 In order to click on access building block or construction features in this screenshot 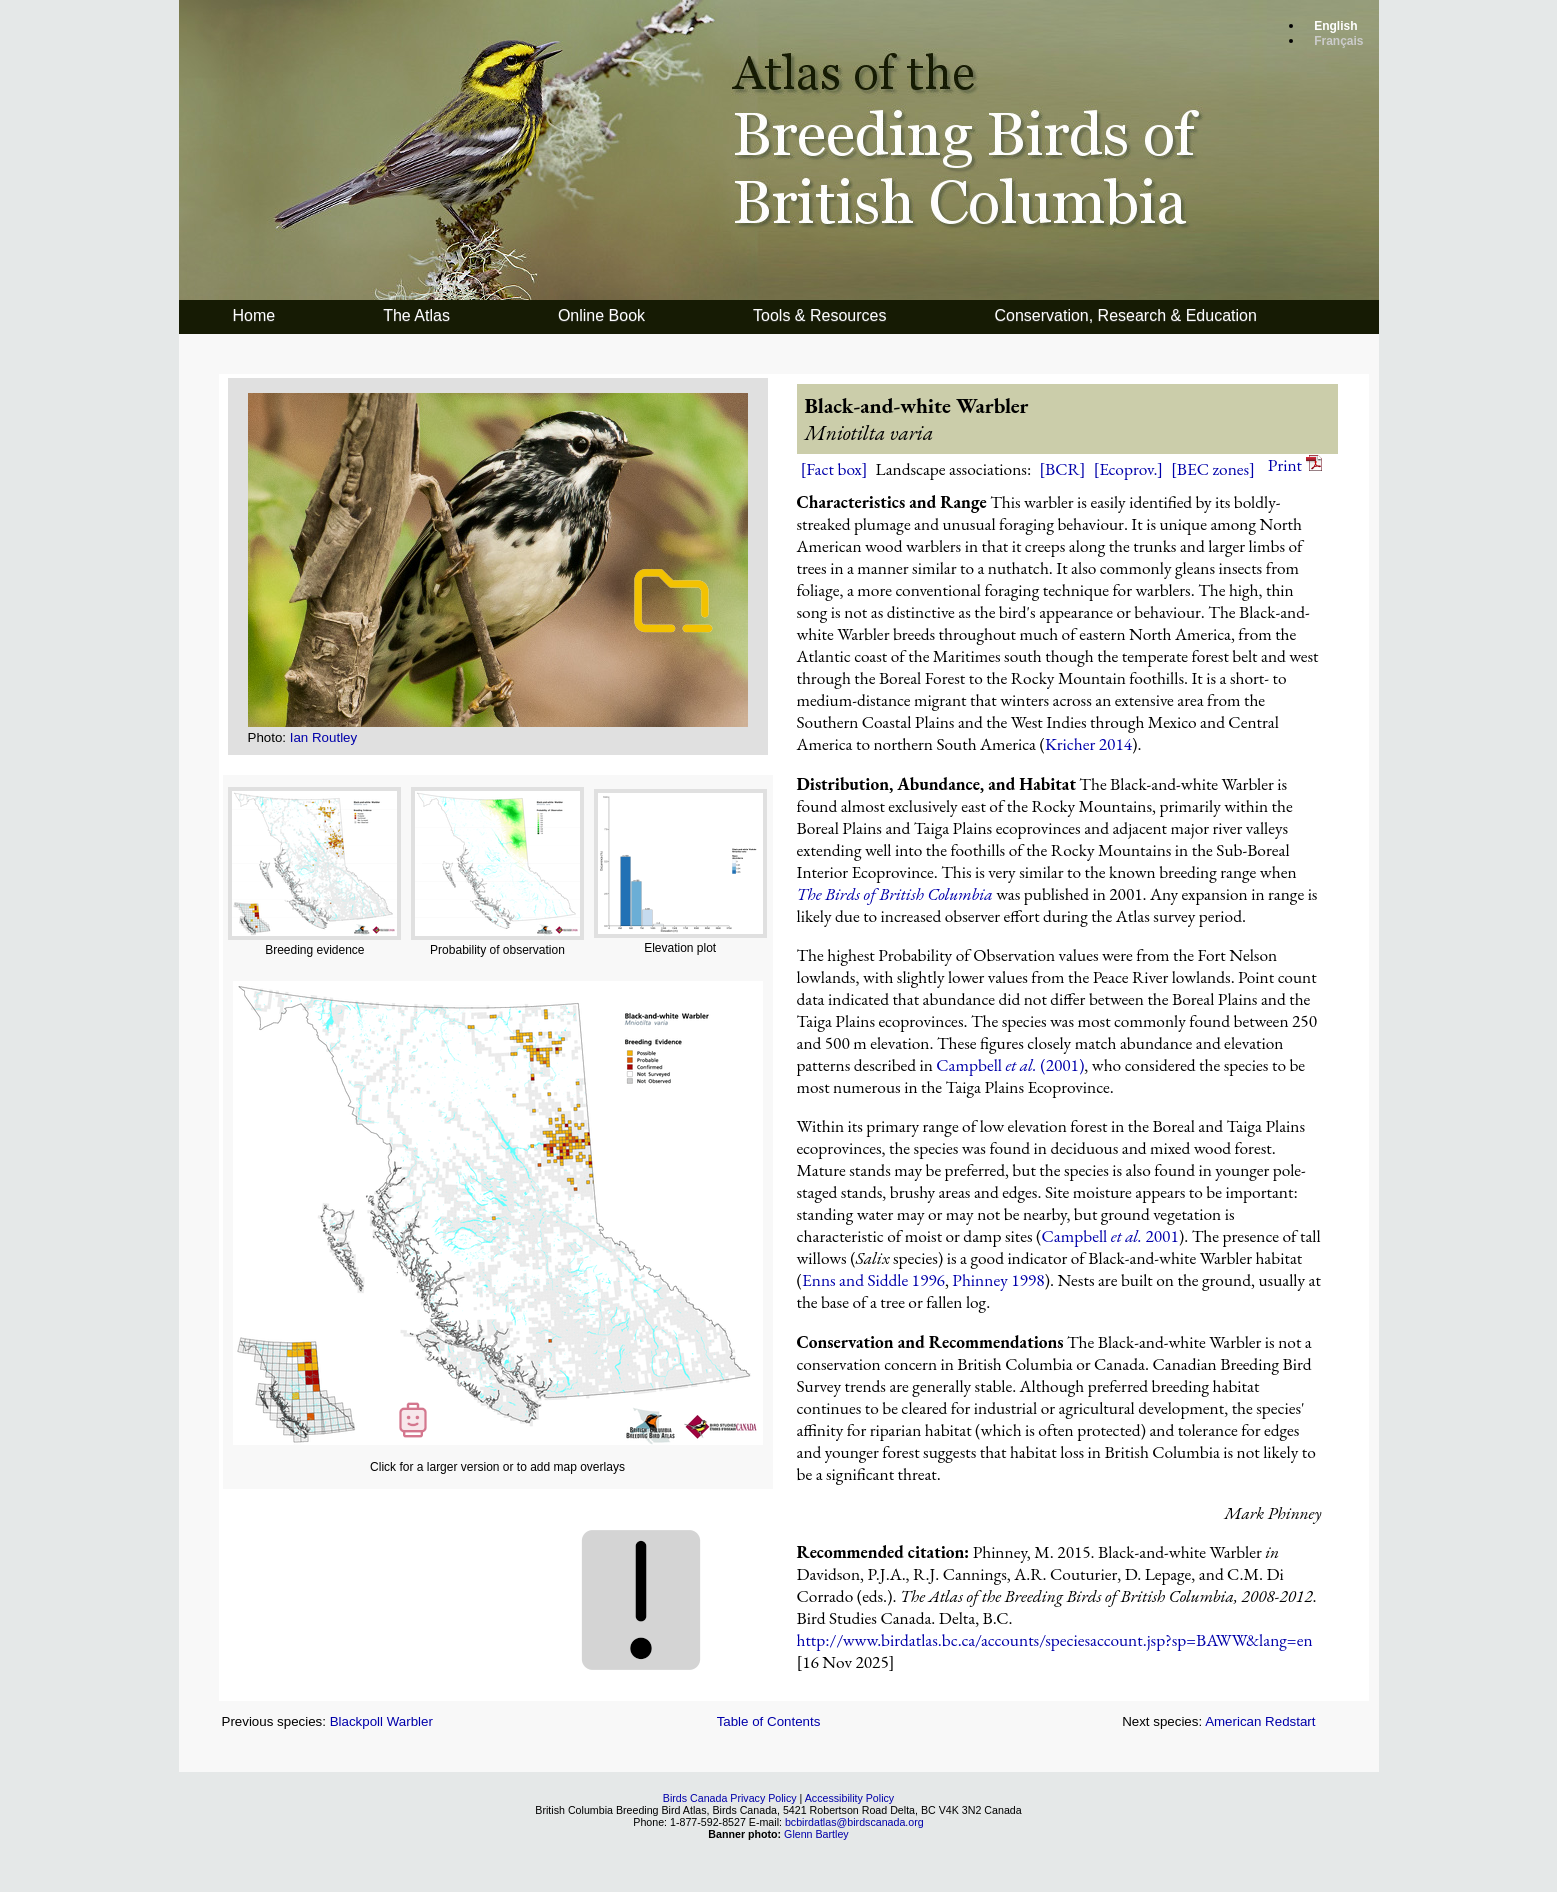, I will do `click(413, 1420)`.